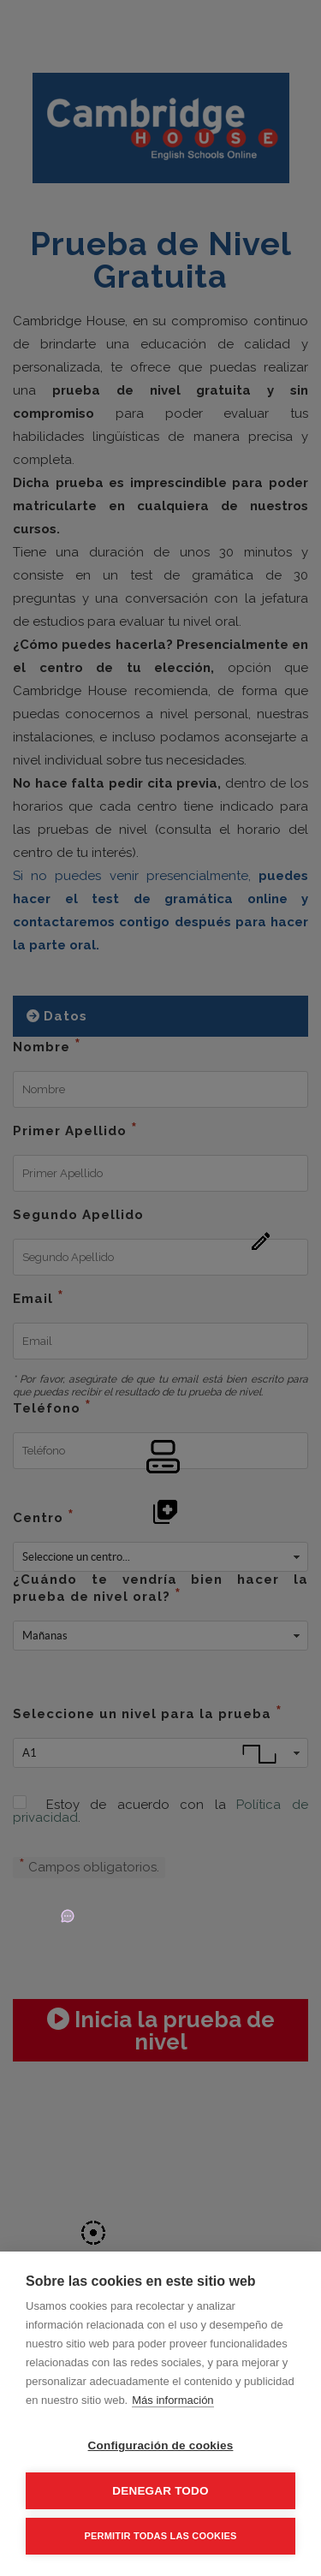  What do you see at coordinates (68, 1916) in the screenshot?
I see `open chat or messaging` at bounding box center [68, 1916].